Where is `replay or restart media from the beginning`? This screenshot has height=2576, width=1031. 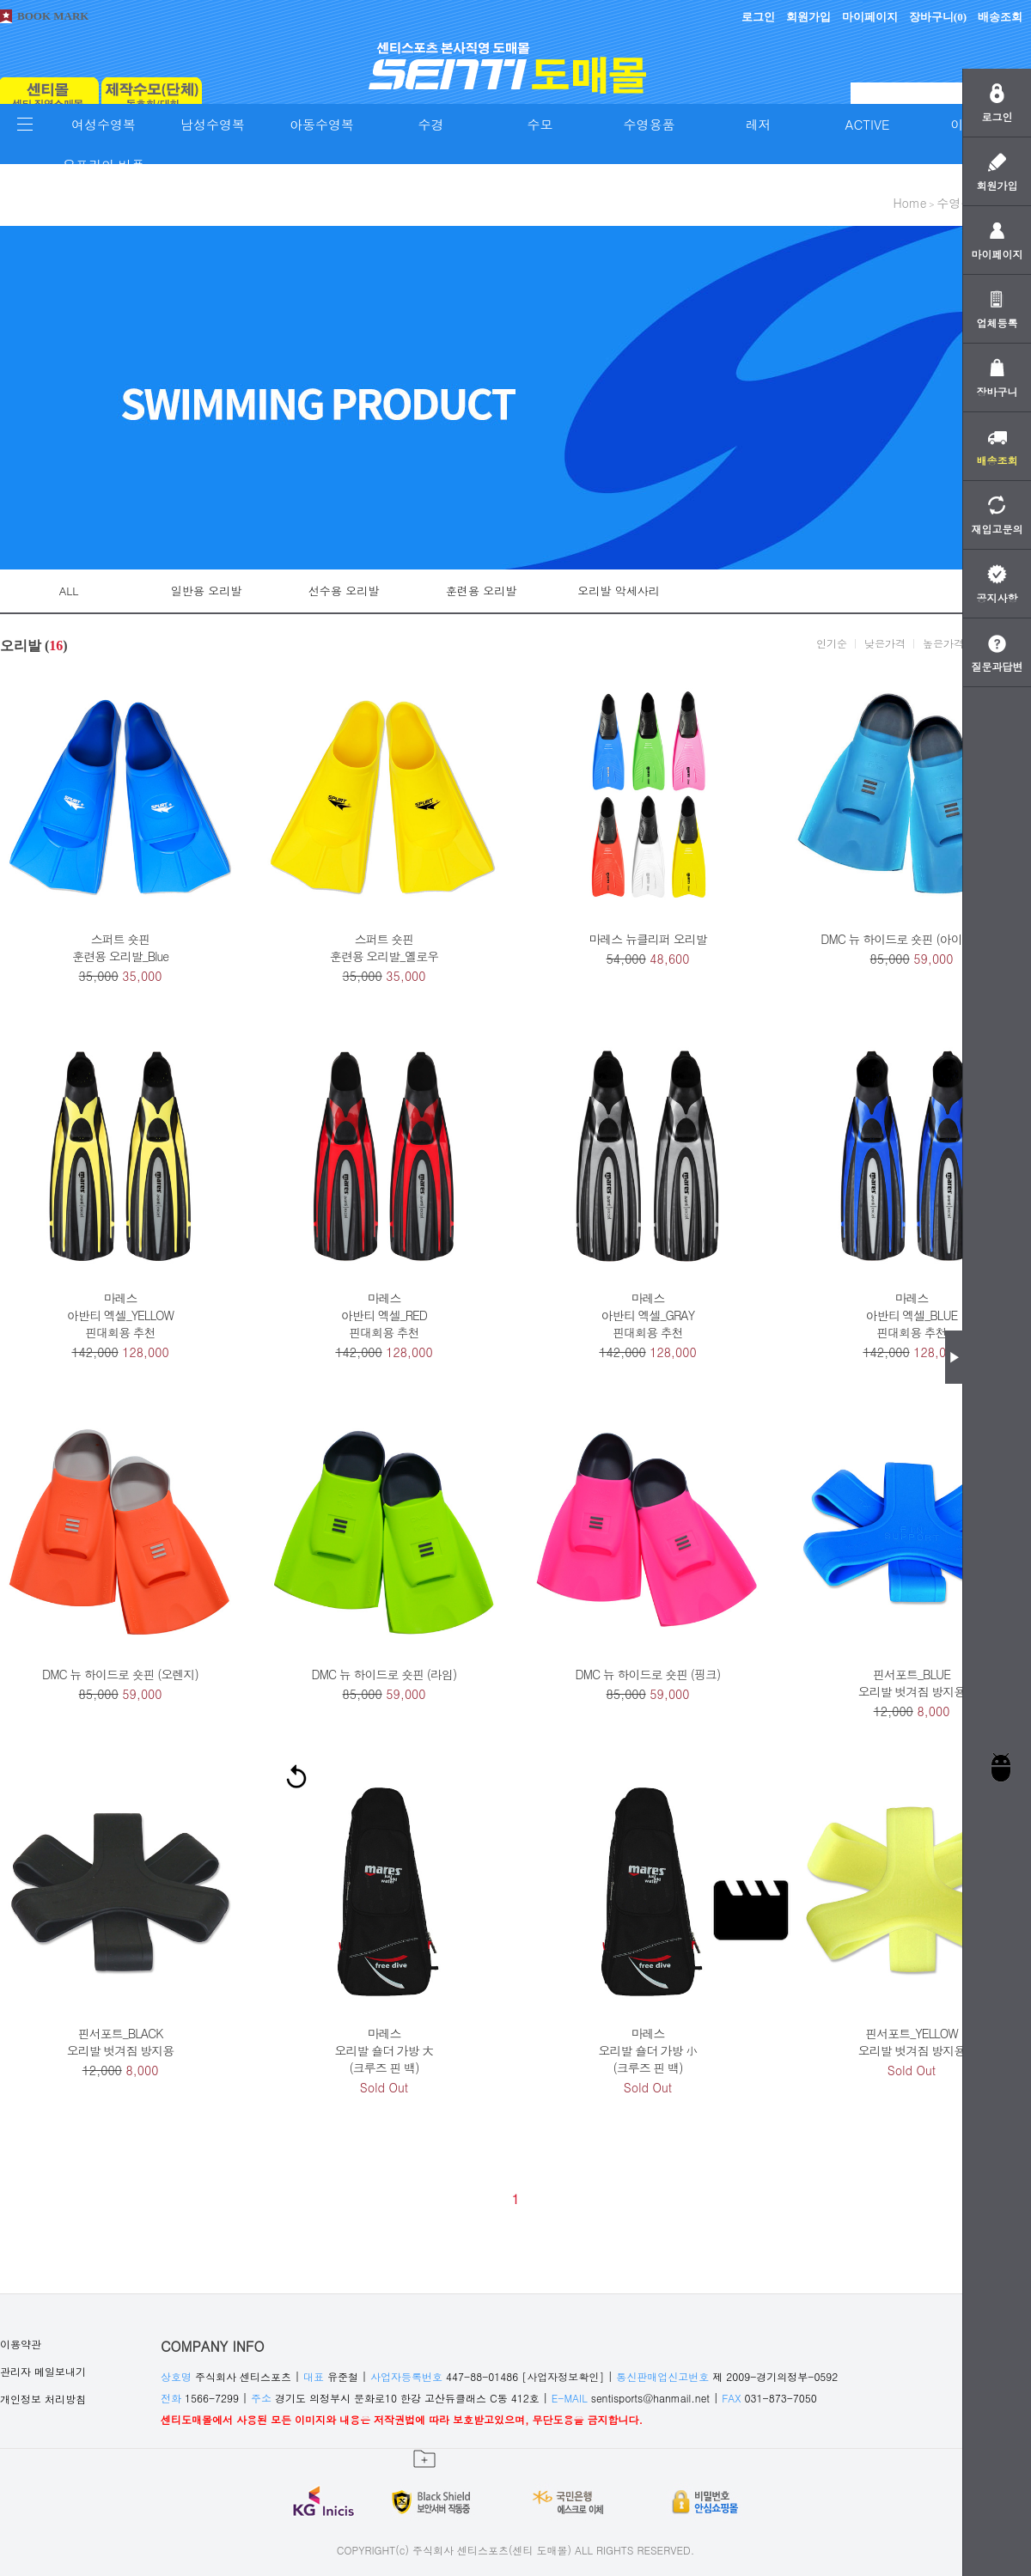 replay or restart media from the beginning is located at coordinates (296, 1777).